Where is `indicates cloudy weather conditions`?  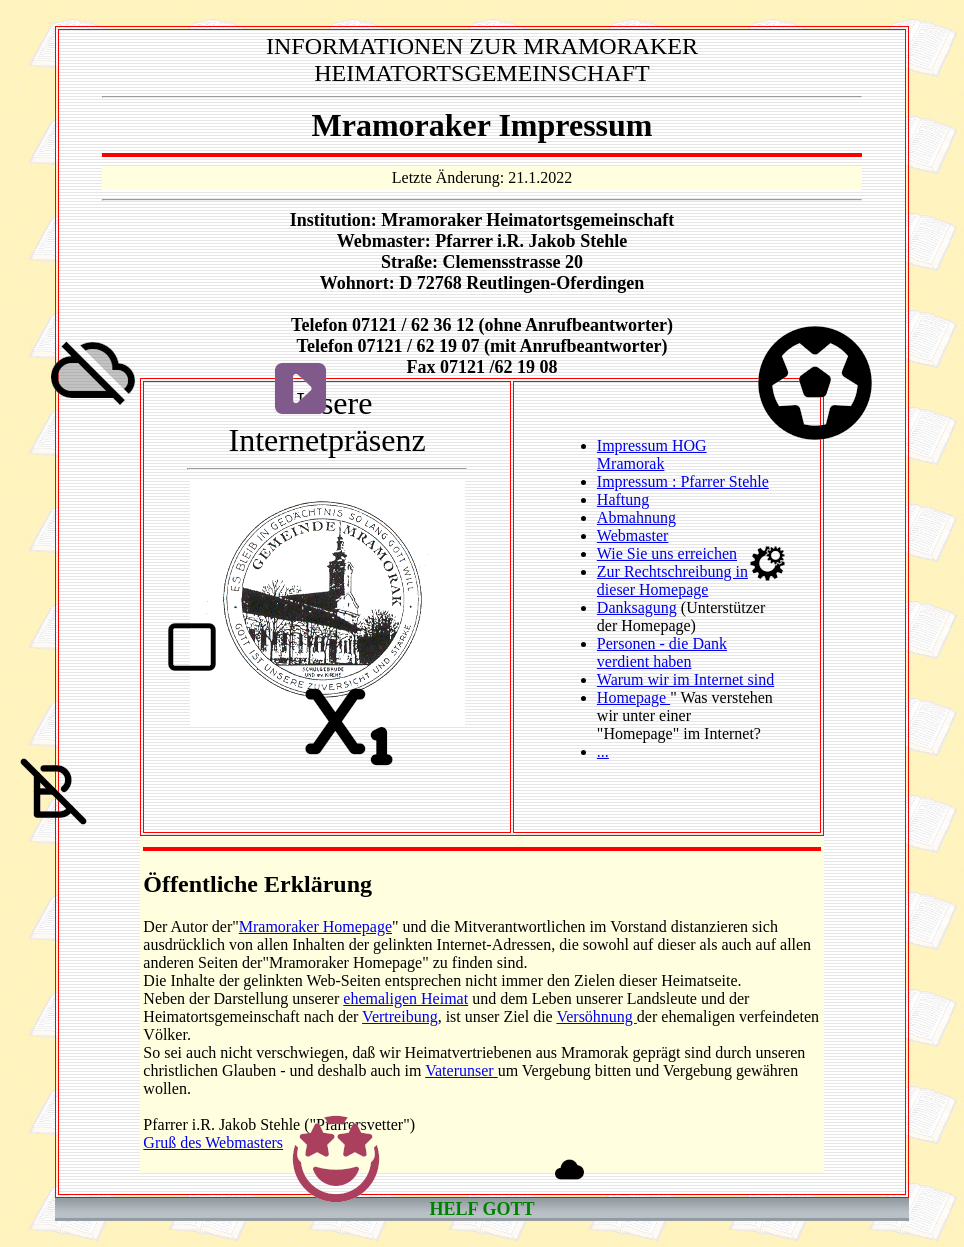 indicates cloudy weather conditions is located at coordinates (569, 1169).